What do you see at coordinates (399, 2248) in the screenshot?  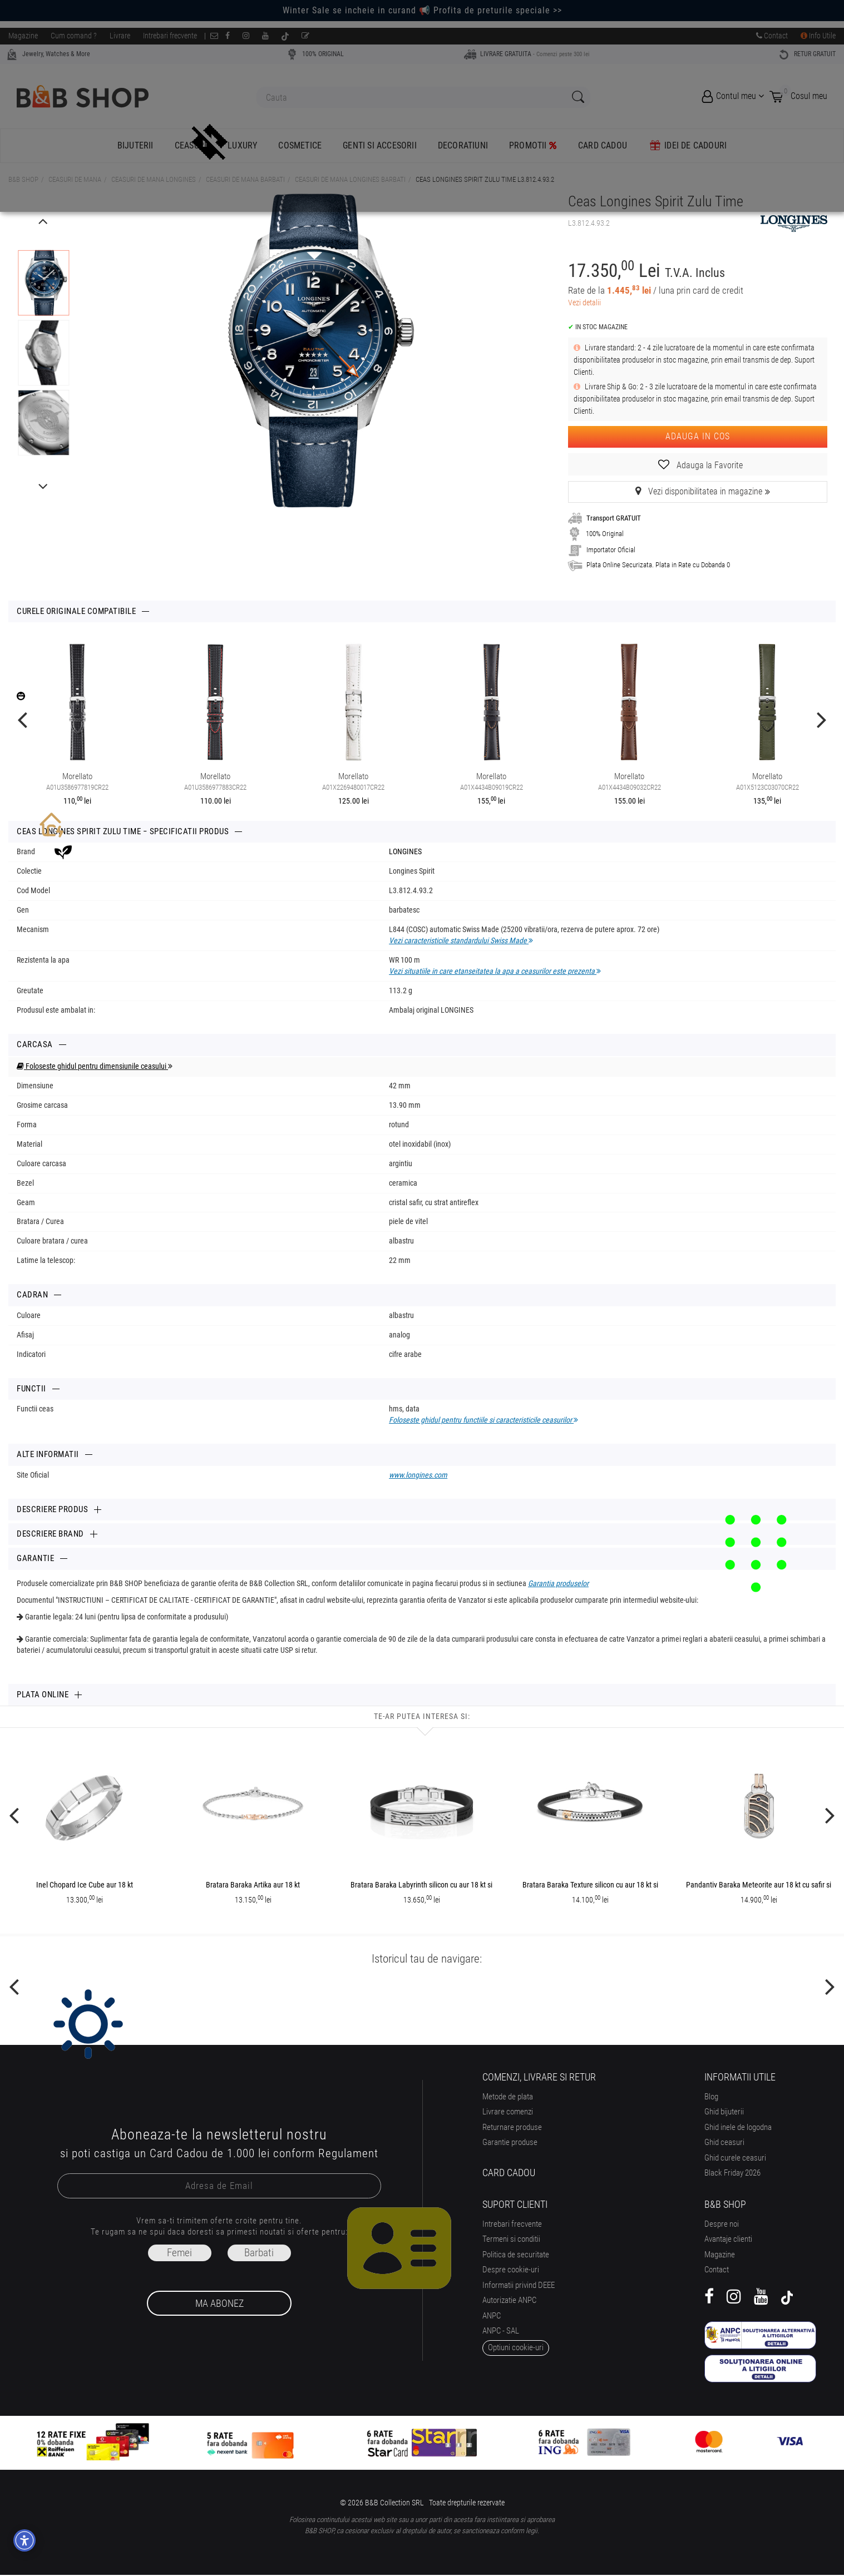 I see `view your profile or ID card` at bounding box center [399, 2248].